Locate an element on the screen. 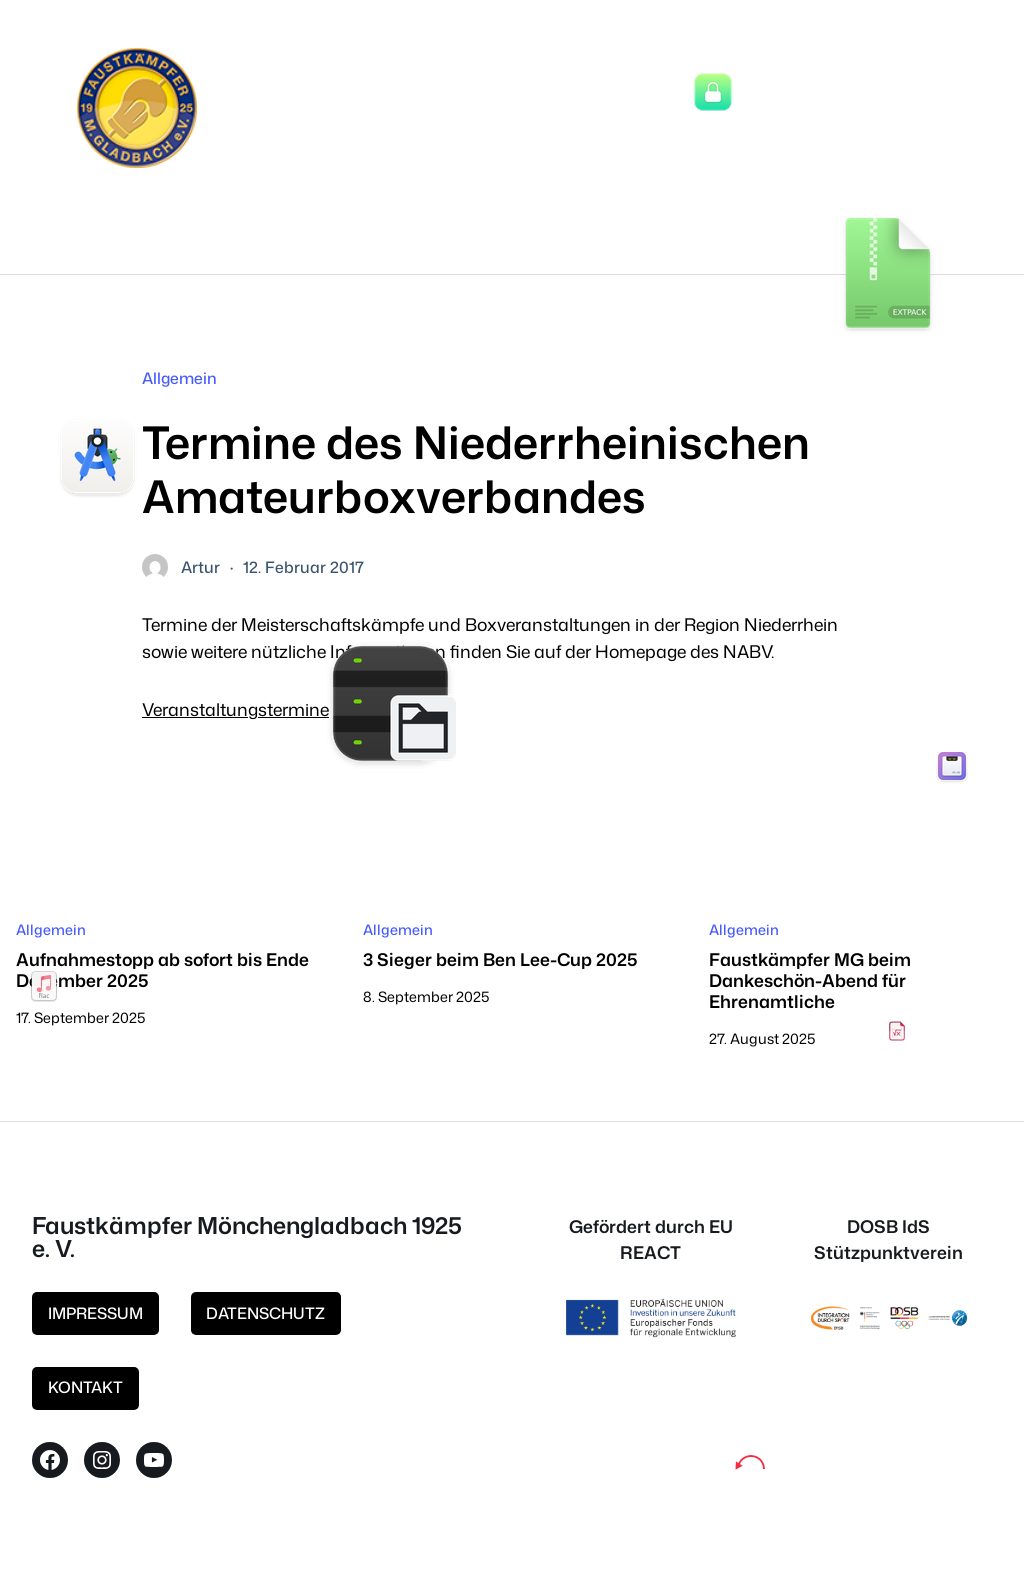  a flac audio file in ogg container format is located at coordinates (44, 986).